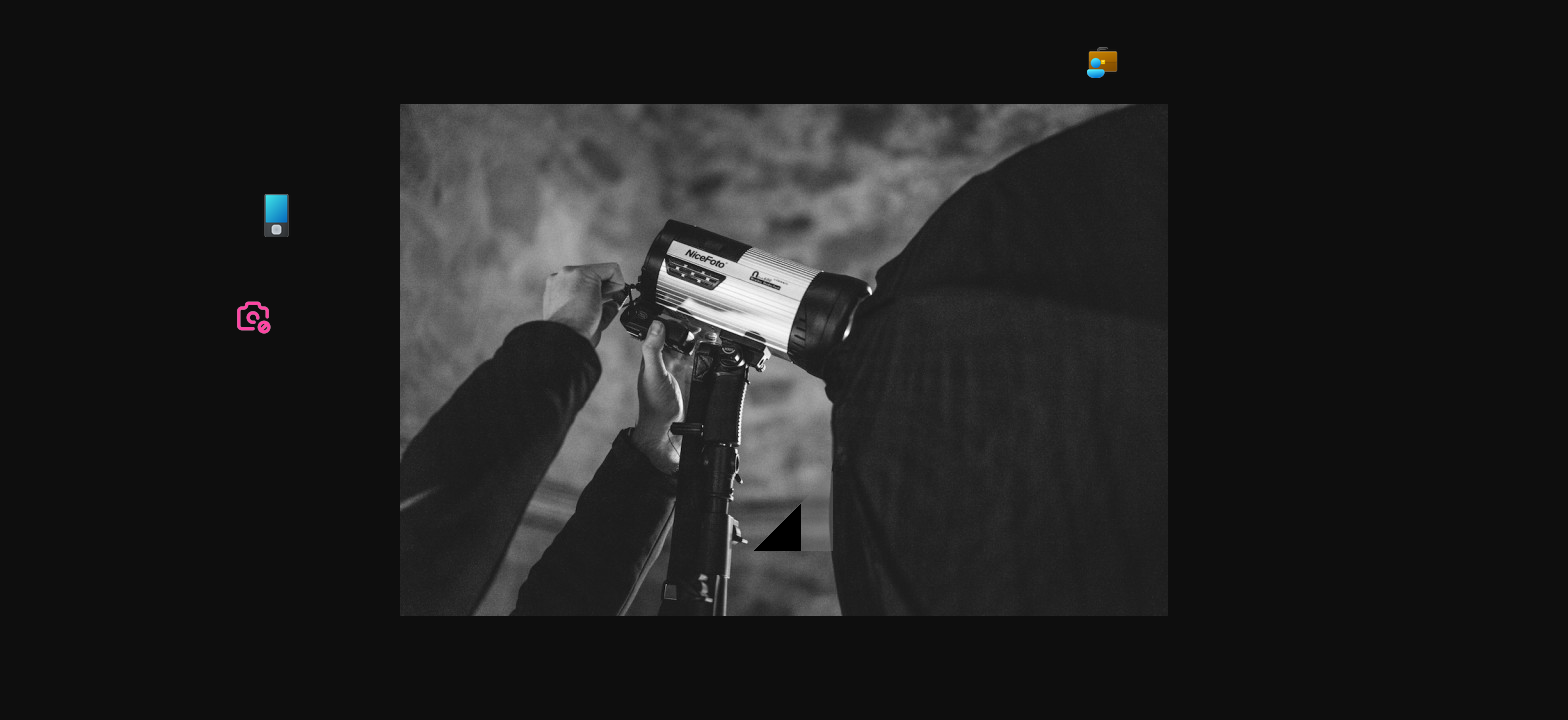  Describe the element at coordinates (1103, 62) in the screenshot. I see `access your work profile or business account` at that location.